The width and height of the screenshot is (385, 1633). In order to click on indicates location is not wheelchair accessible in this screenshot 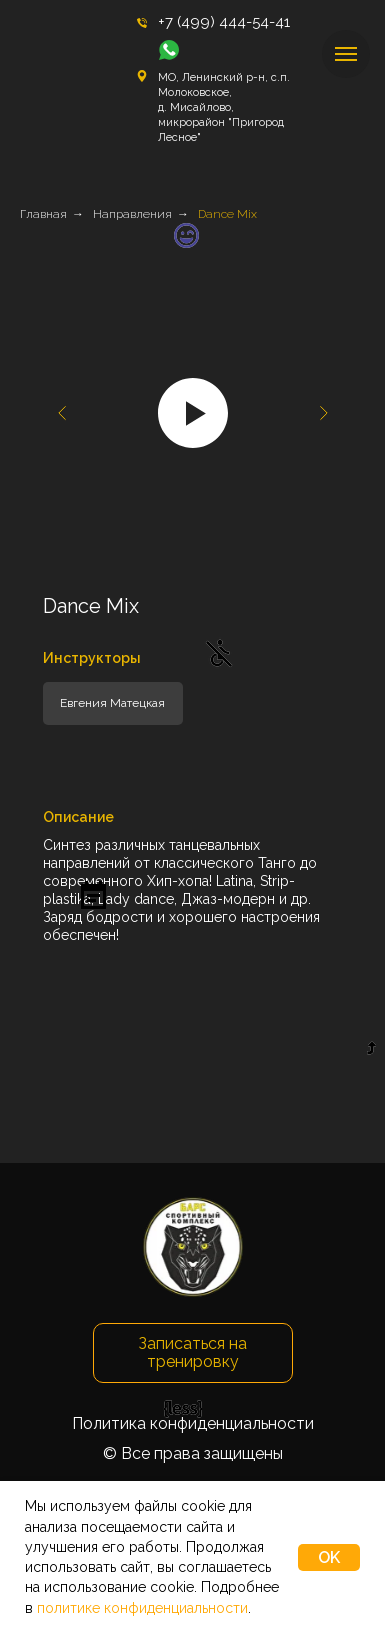, I will do `click(220, 653)`.